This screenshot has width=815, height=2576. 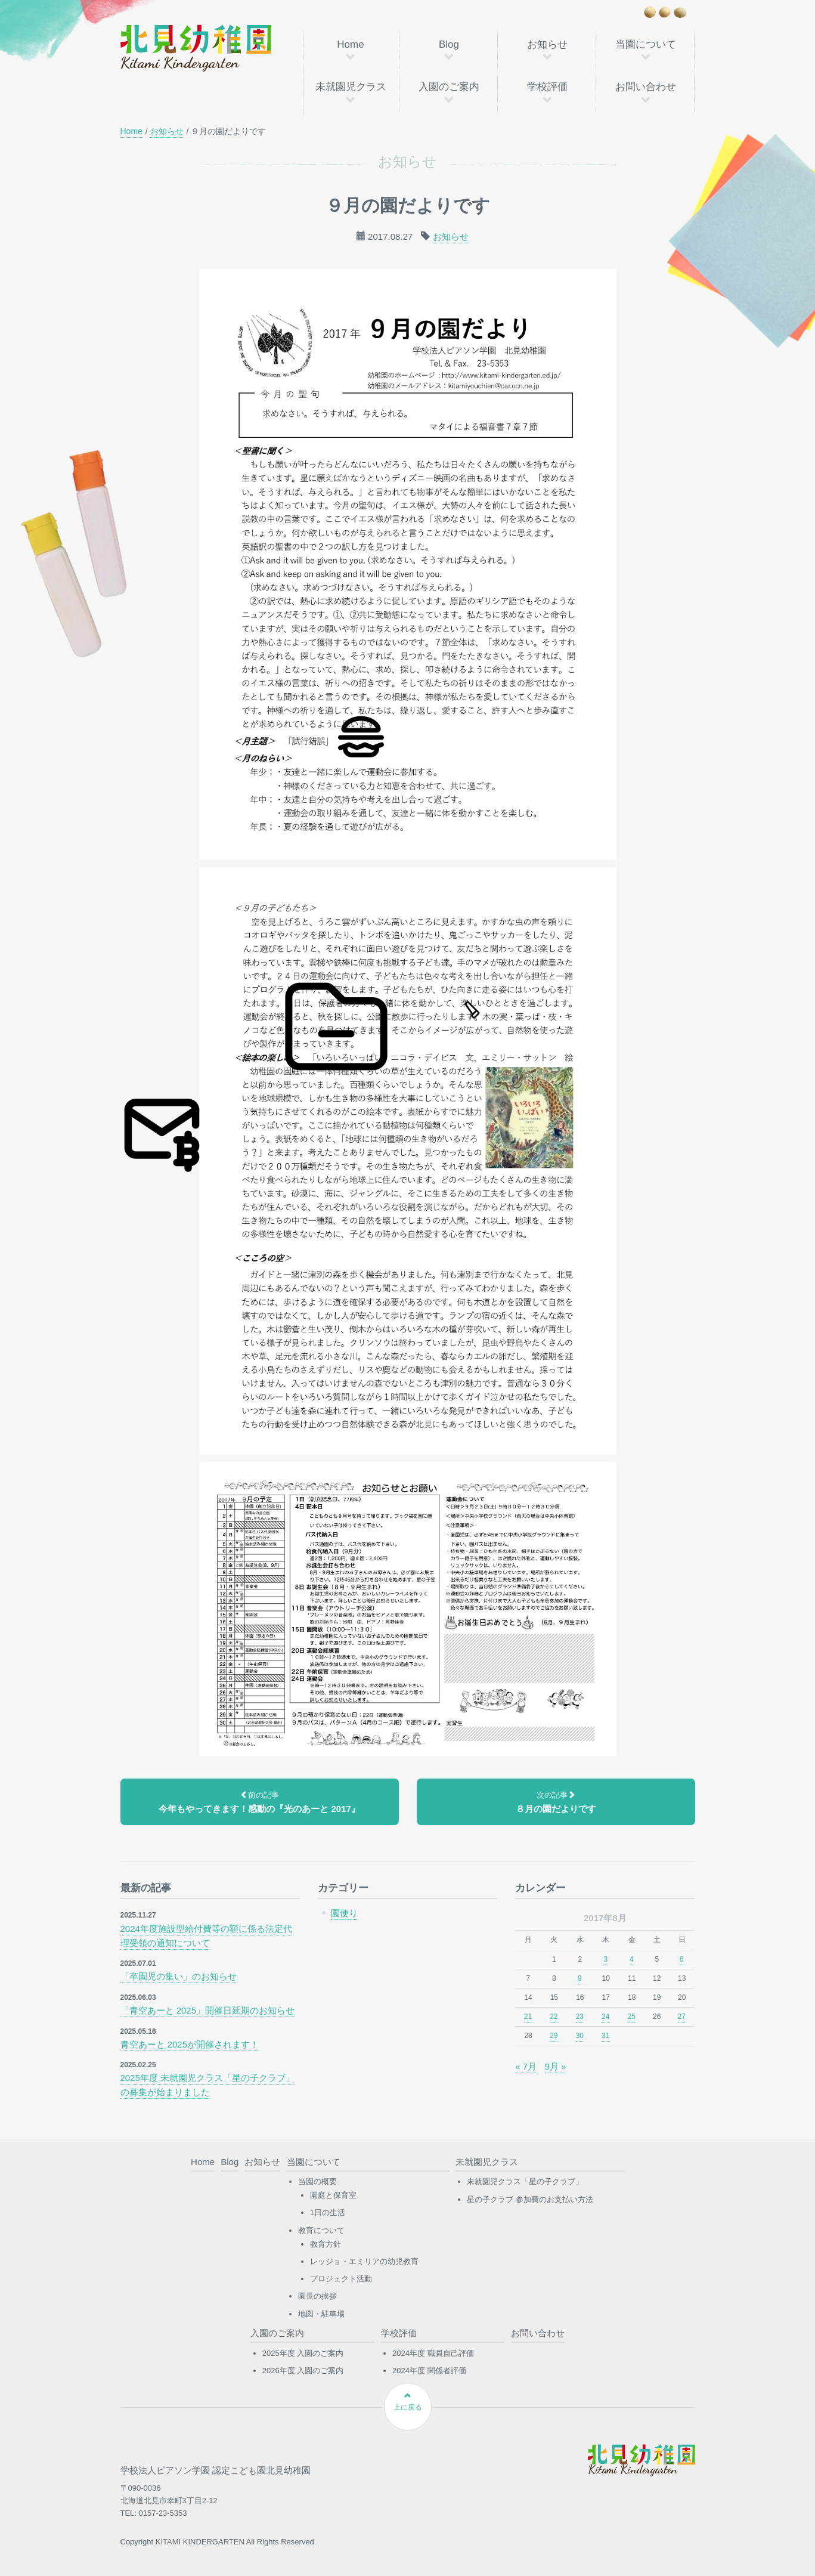 I want to click on remove a file or folder, so click(x=336, y=1026).